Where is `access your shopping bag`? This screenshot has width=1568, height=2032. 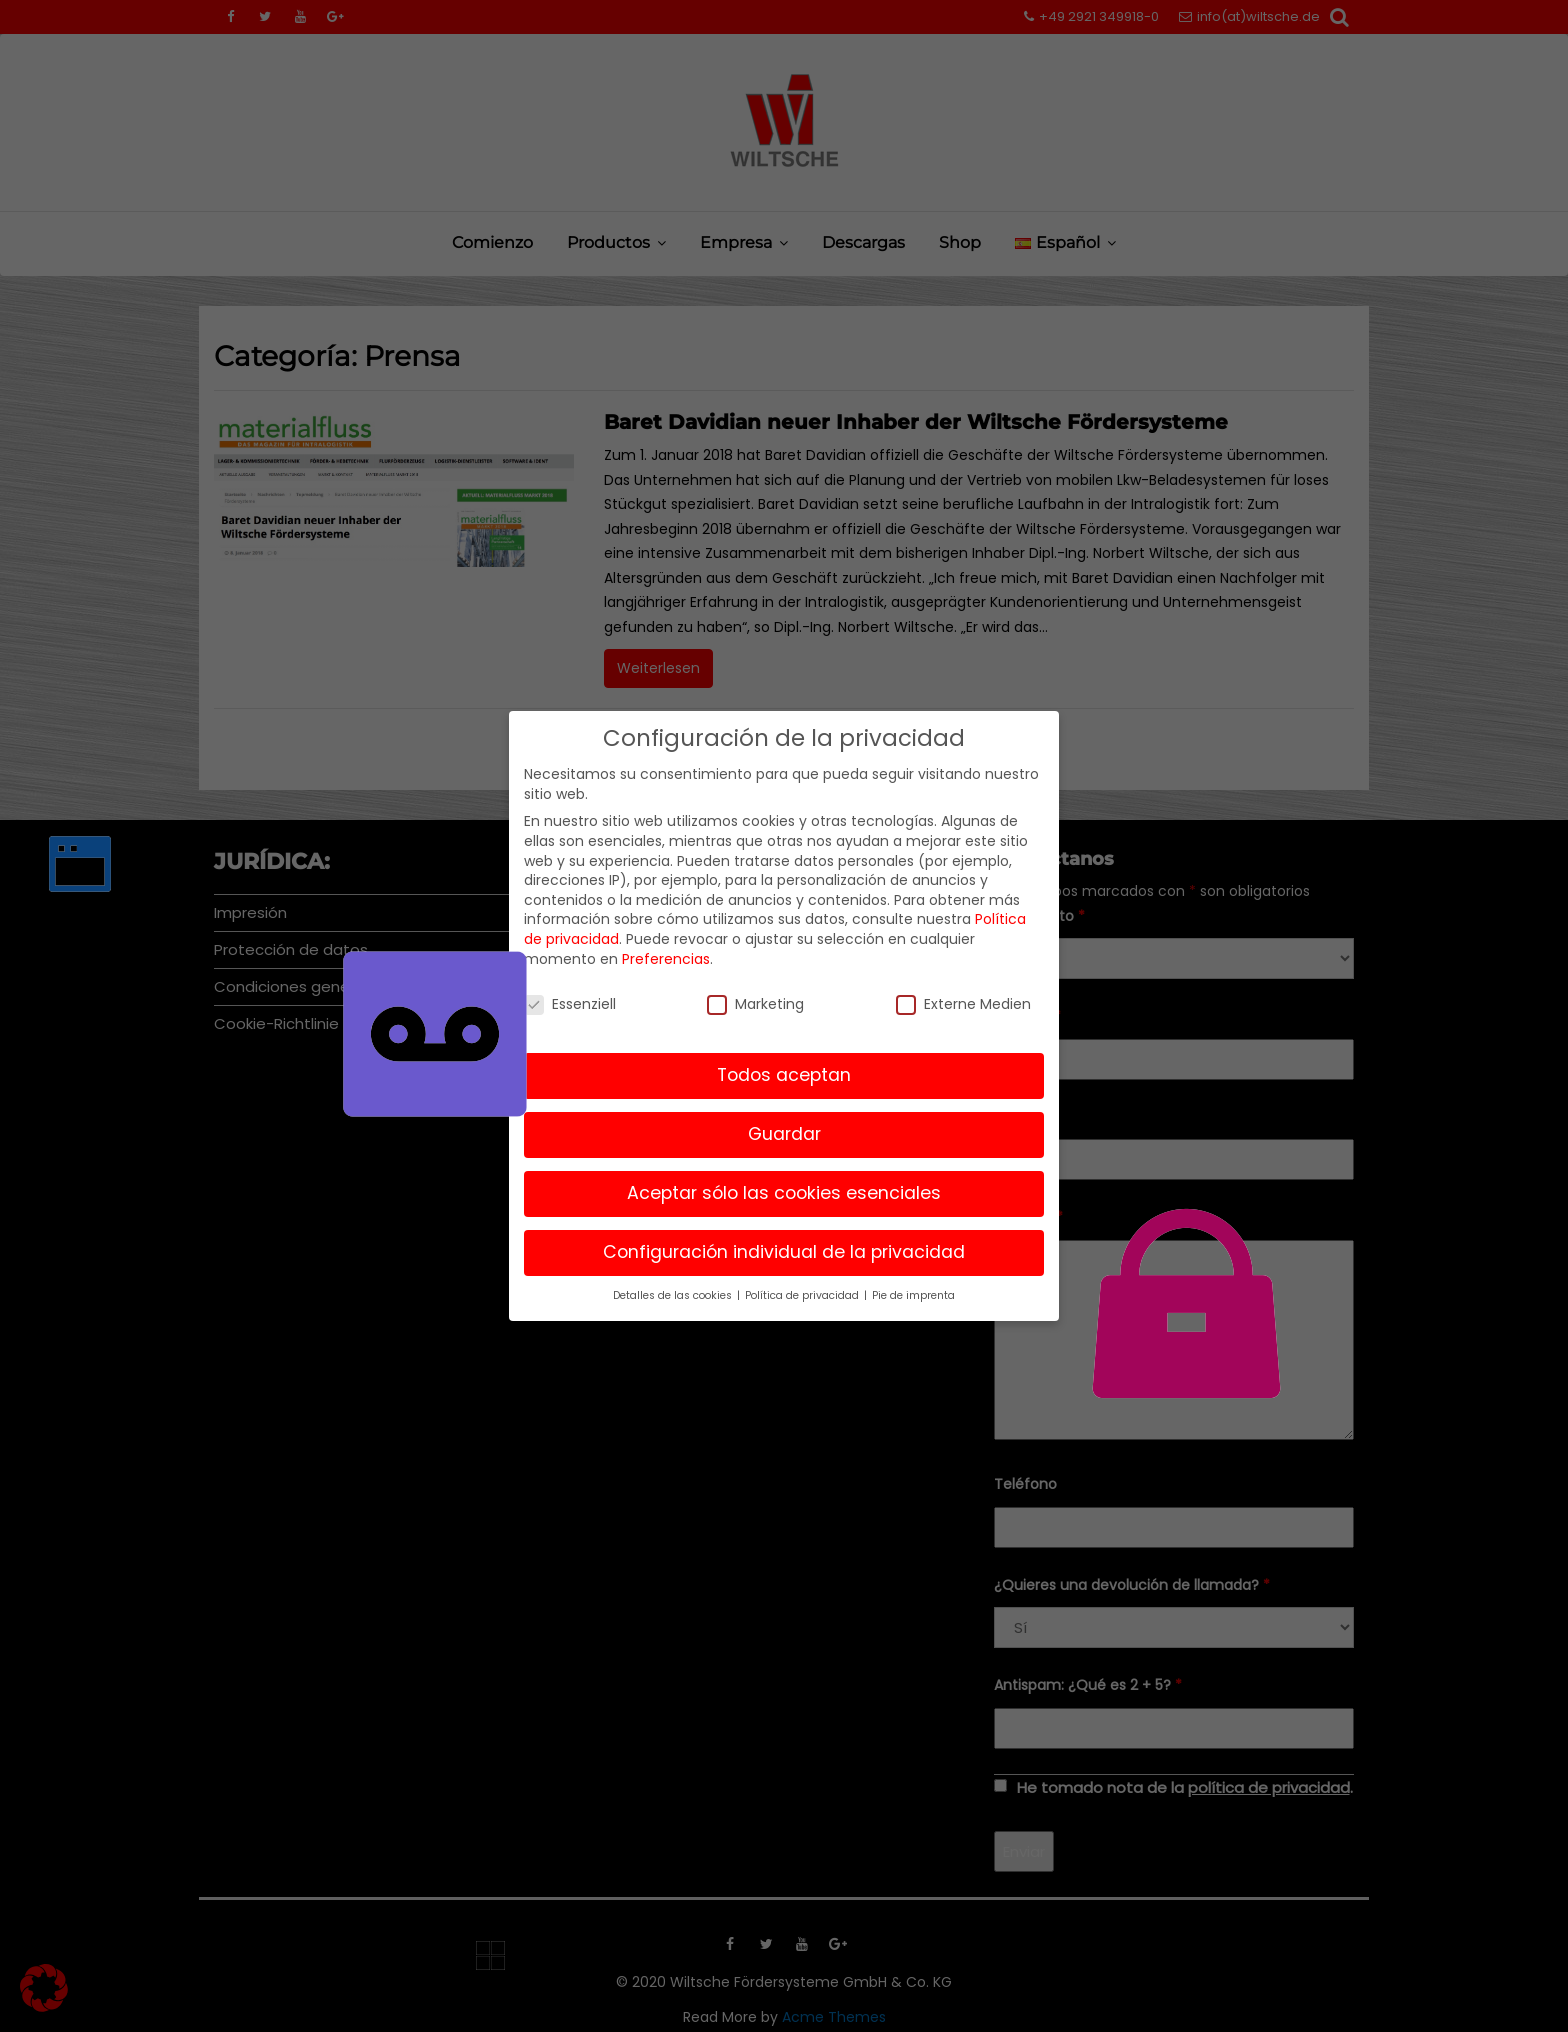
access your shopping bag is located at coordinates (1186, 1303).